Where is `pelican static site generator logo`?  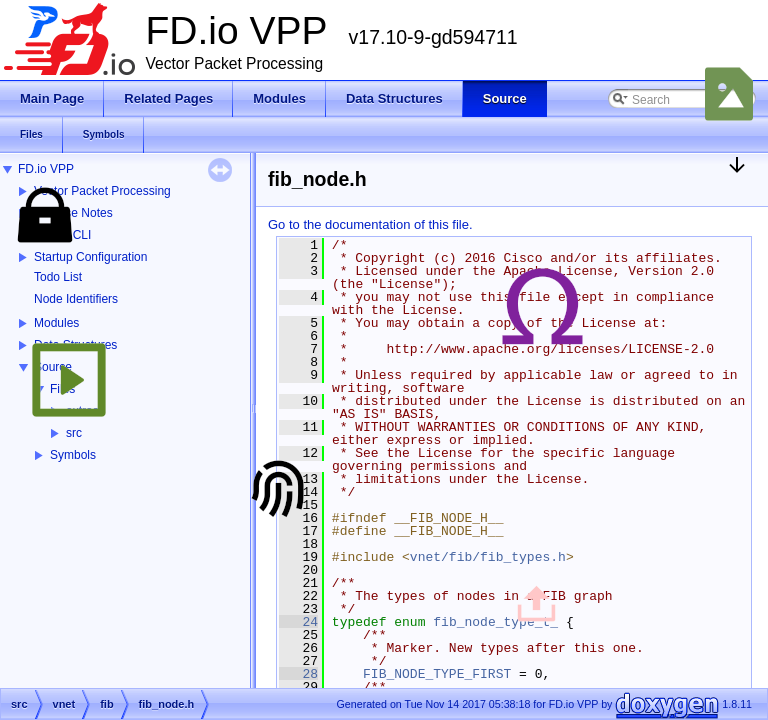
pelican static site generator logo is located at coordinates (43, 22).